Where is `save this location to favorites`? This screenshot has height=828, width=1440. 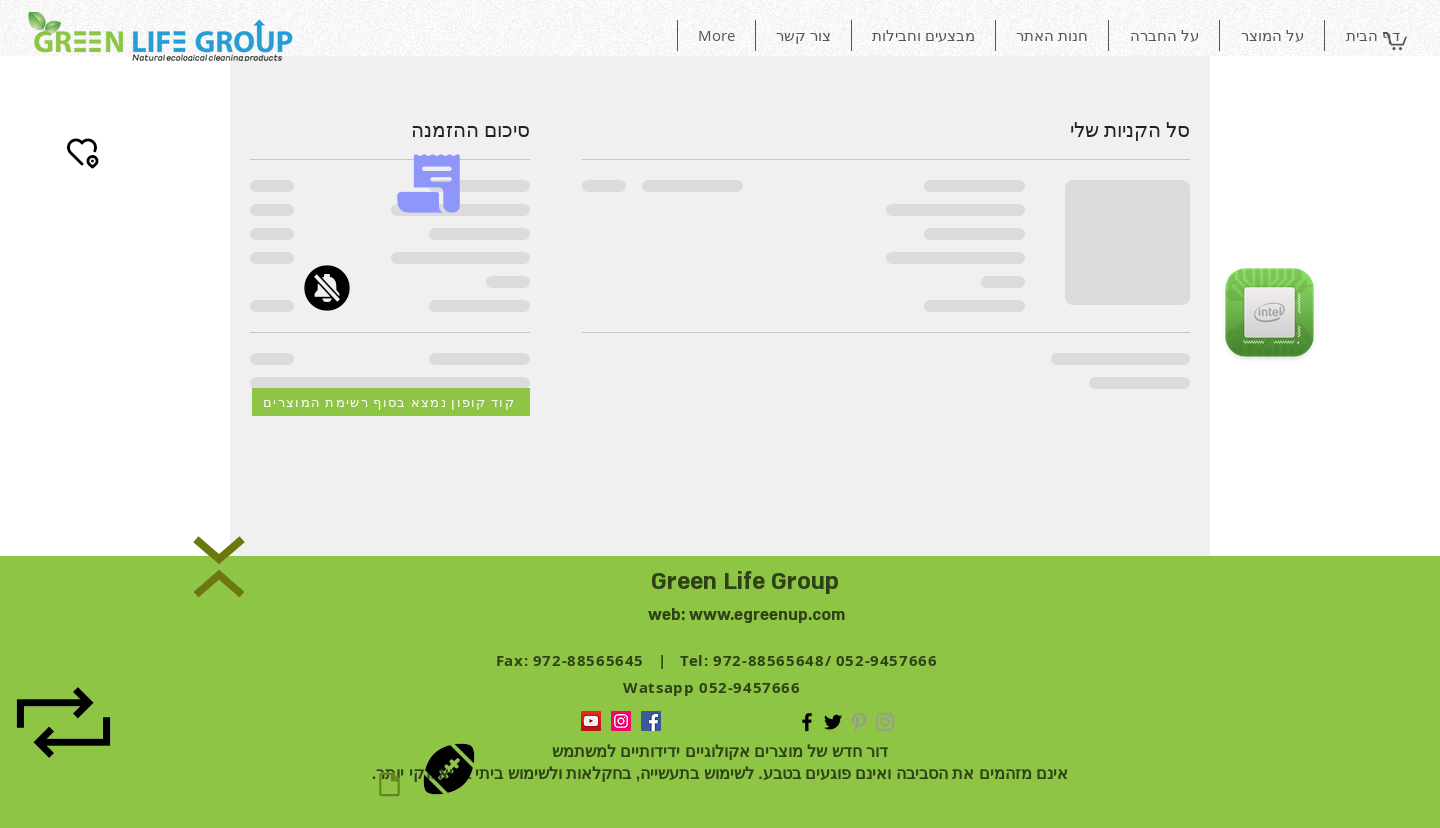 save this location to favorites is located at coordinates (82, 152).